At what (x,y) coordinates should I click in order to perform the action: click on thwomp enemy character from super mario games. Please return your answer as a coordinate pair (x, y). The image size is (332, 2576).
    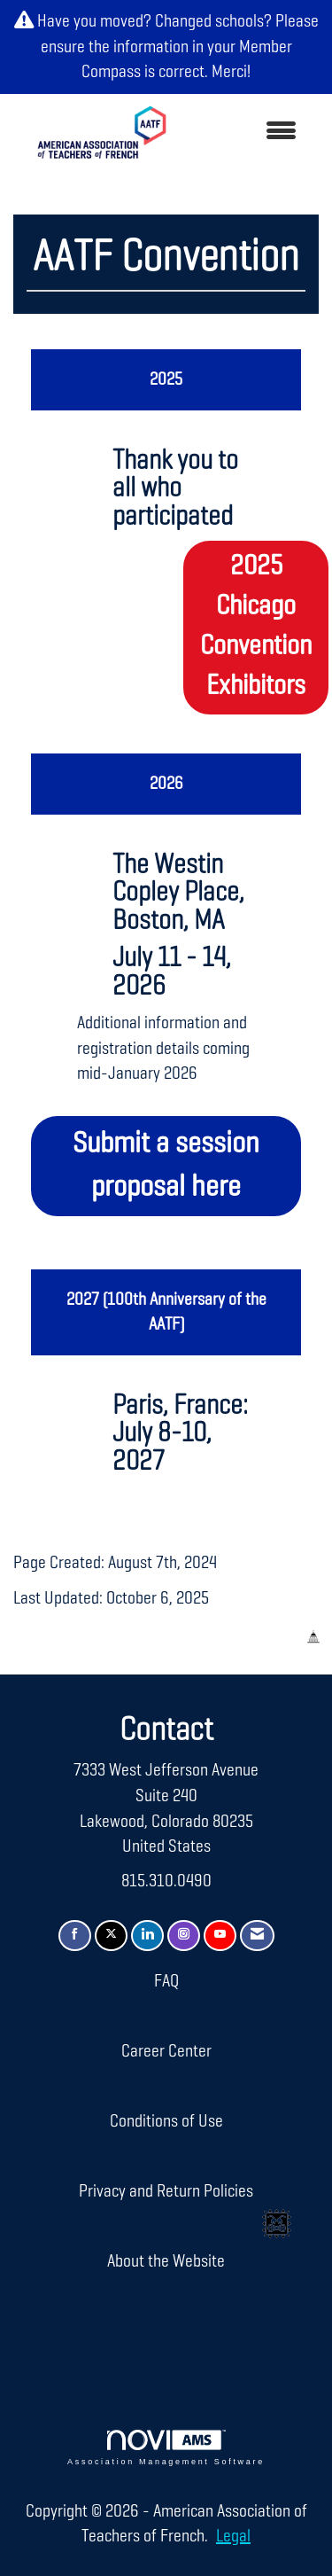
    Looking at the image, I should click on (276, 2223).